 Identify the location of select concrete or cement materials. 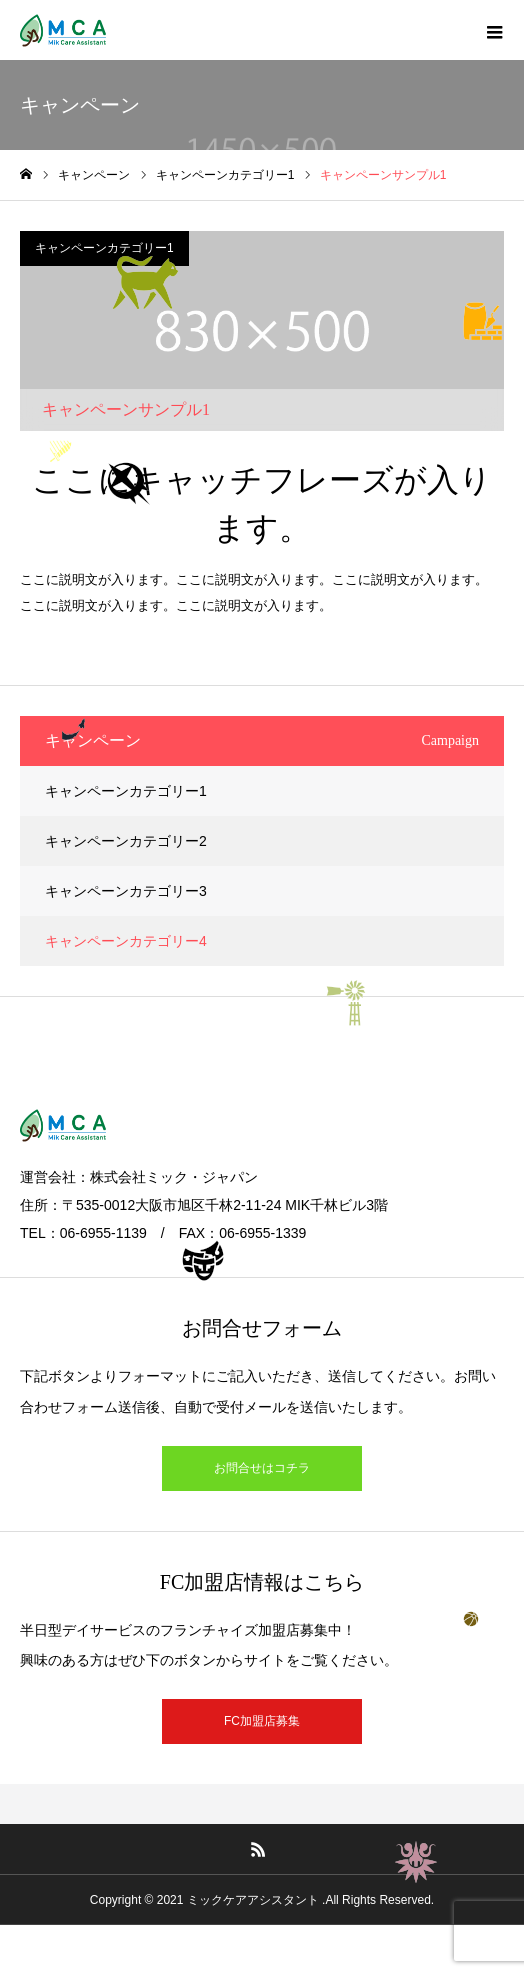
(482, 320).